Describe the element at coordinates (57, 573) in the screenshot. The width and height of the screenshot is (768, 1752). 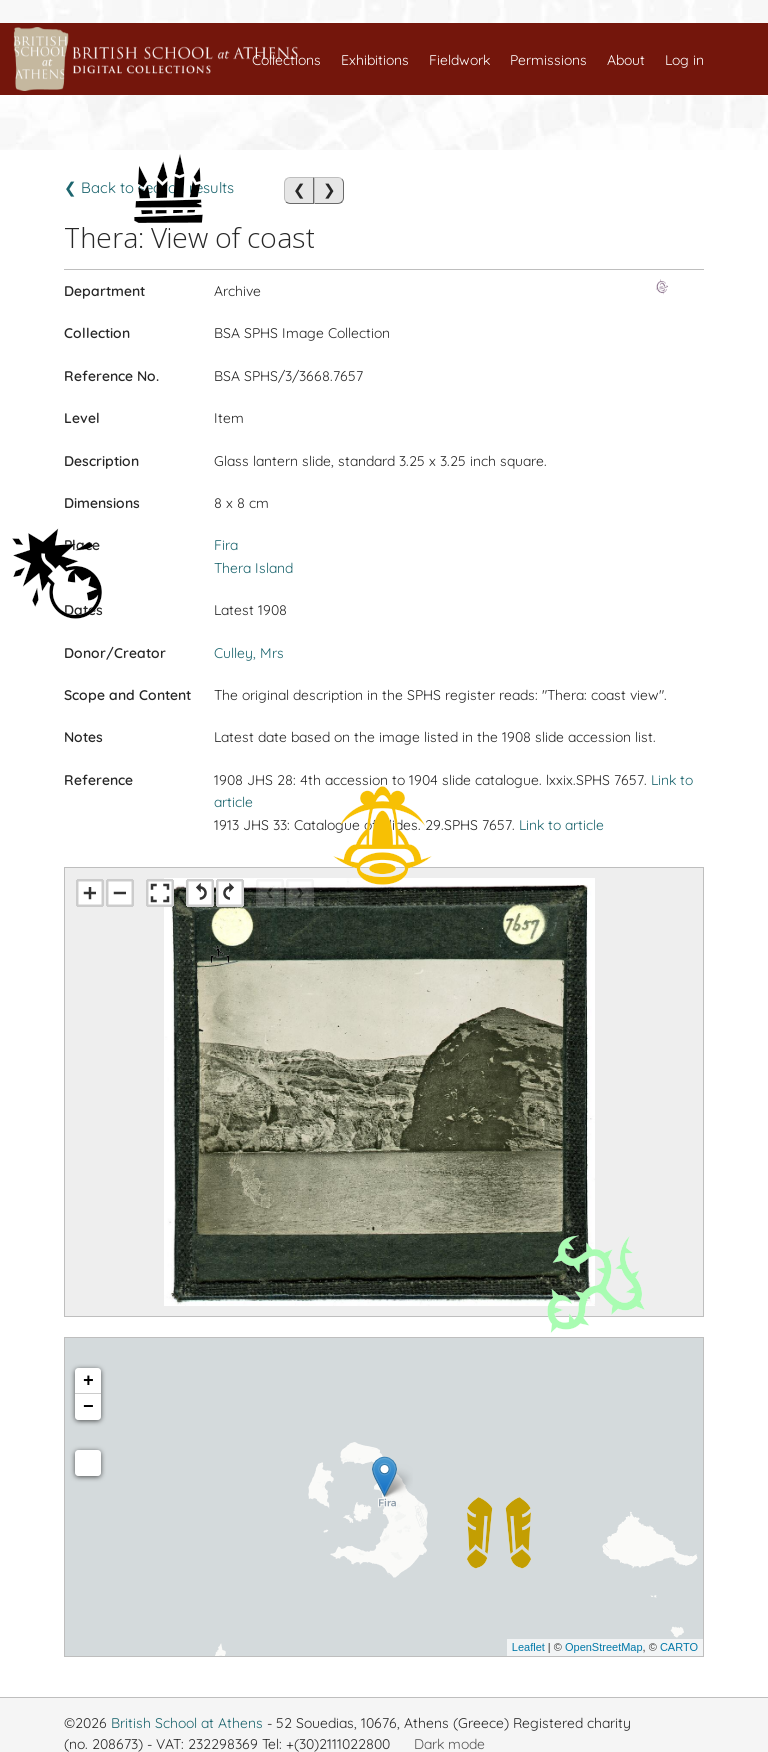
I see `detonate or trigger an explosion effect` at that location.